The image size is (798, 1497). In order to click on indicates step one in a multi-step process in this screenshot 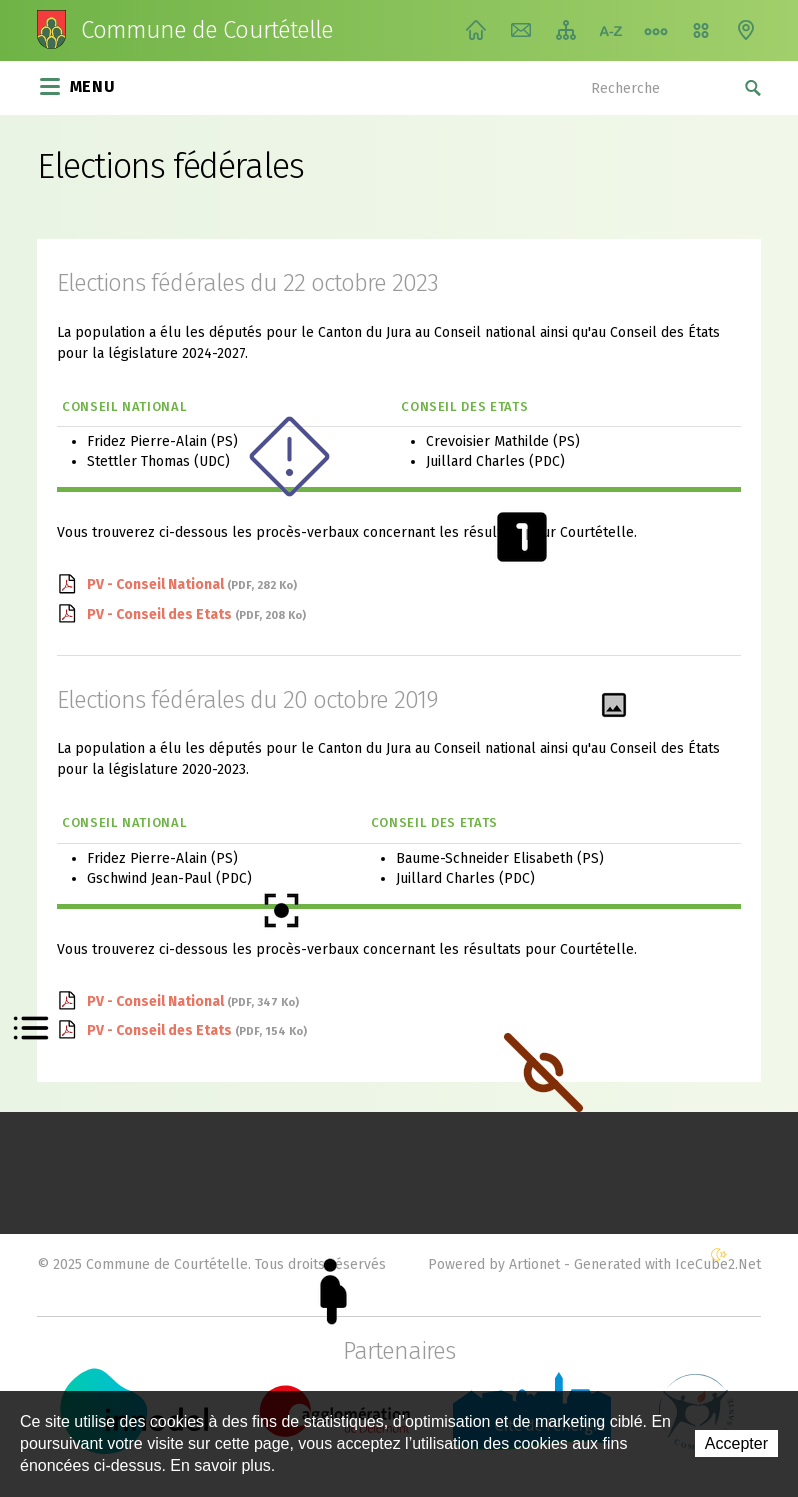, I will do `click(522, 537)`.